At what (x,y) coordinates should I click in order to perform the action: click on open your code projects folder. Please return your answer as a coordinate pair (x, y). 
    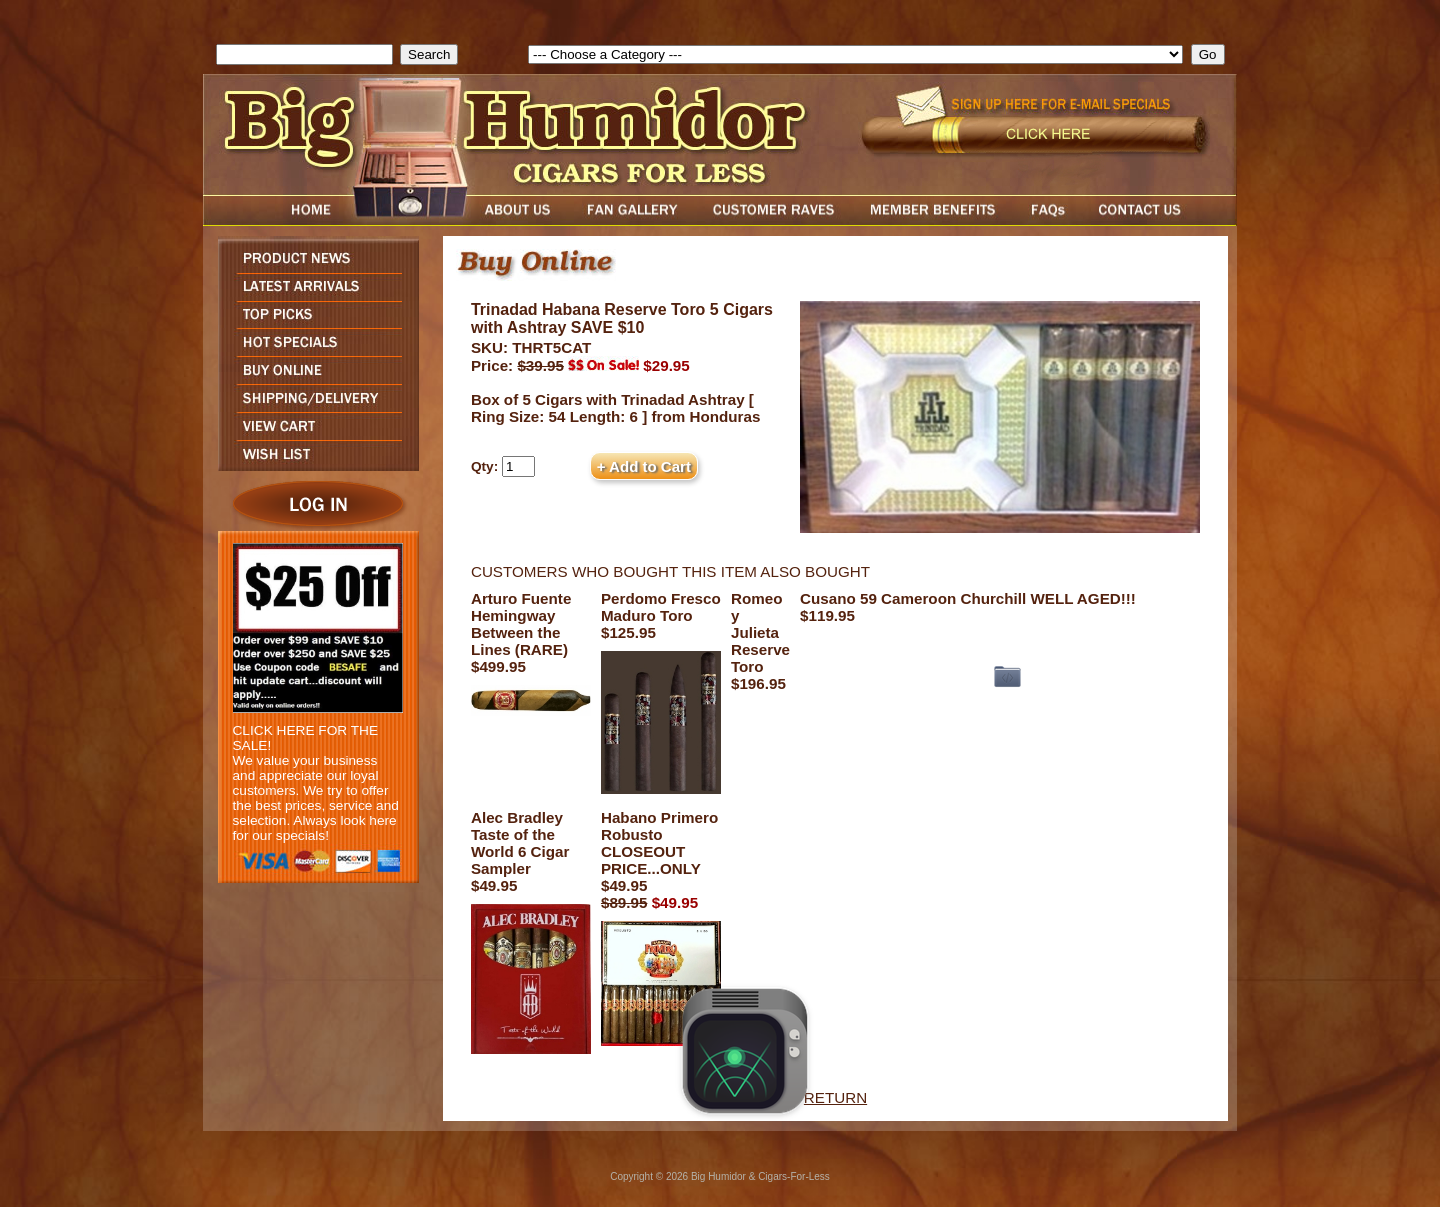
    Looking at the image, I should click on (1007, 676).